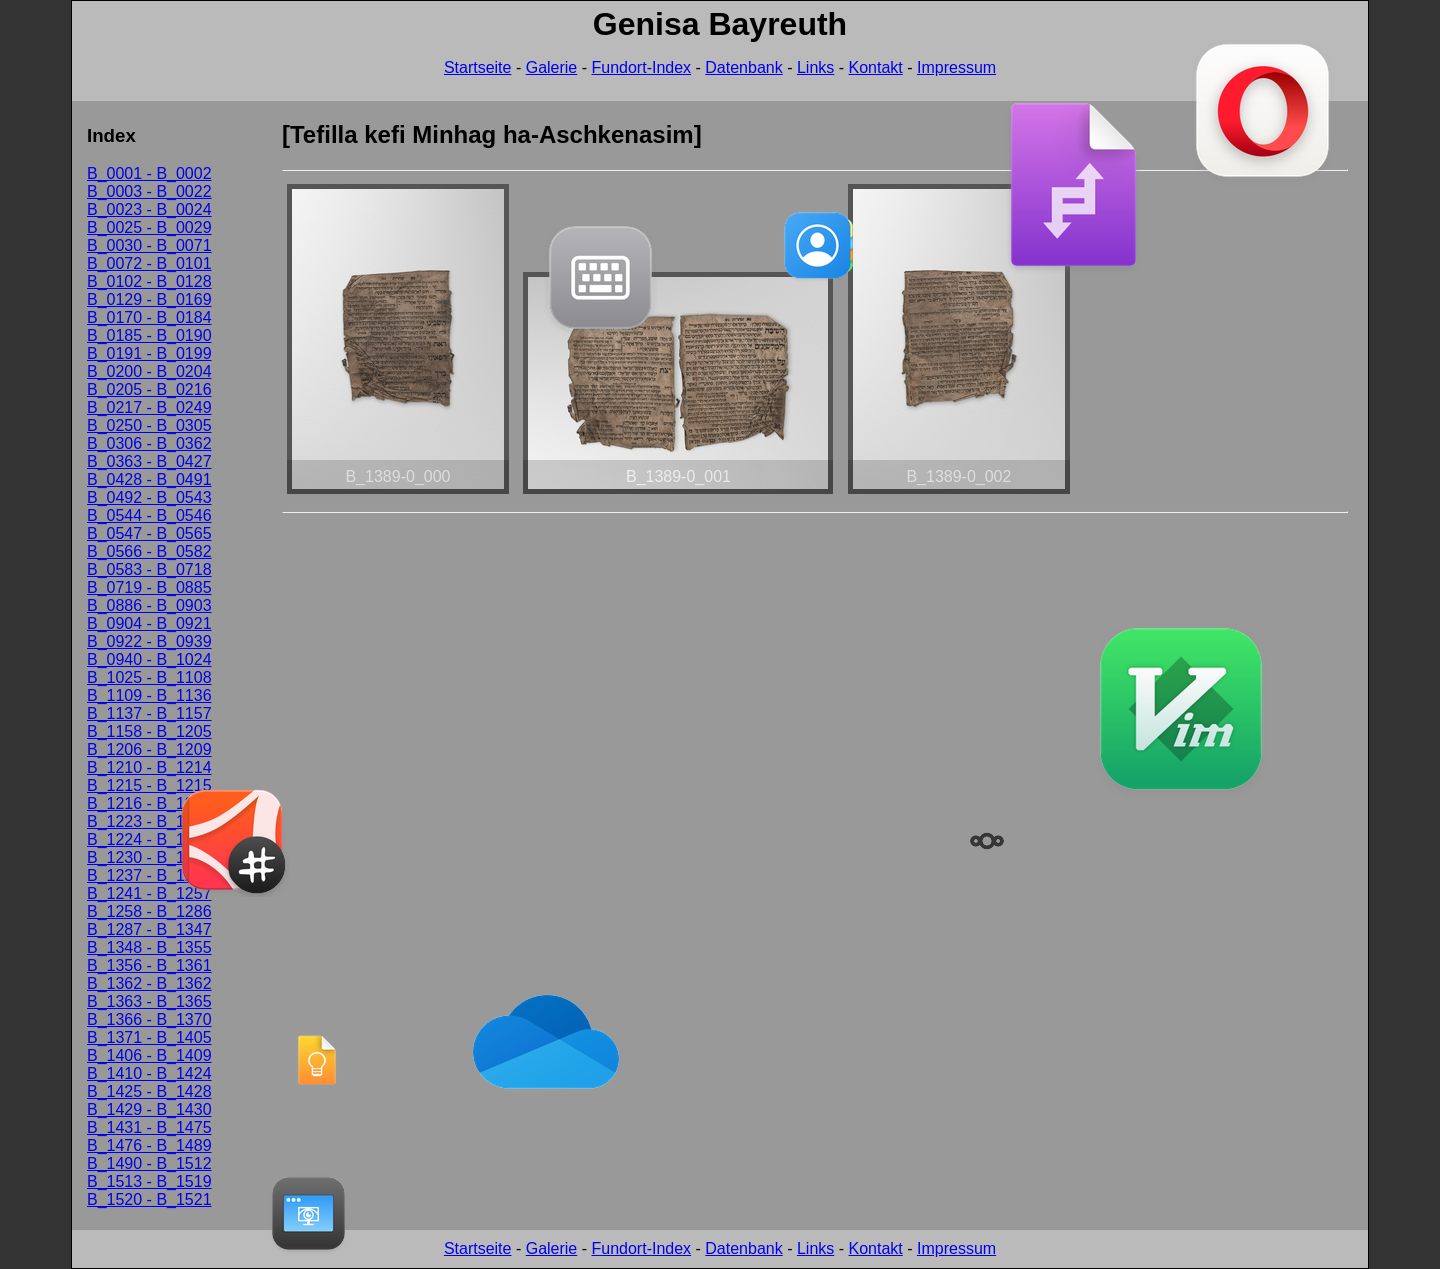 The width and height of the screenshot is (1440, 1269). Describe the element at coordinates (1262, 110) in the screenshot. I see `open the opera web browser` at that location.